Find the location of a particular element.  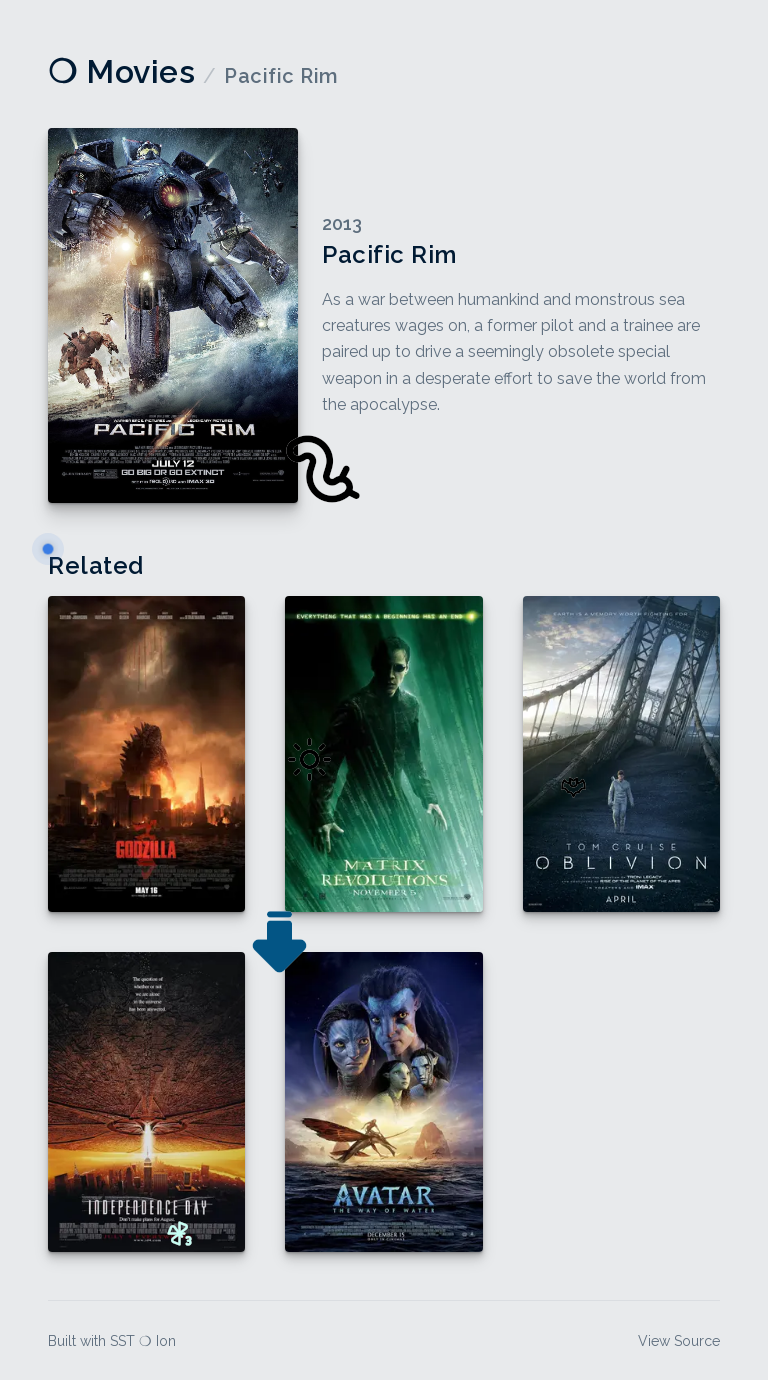

download file to device is located at coordinates (279, 942).